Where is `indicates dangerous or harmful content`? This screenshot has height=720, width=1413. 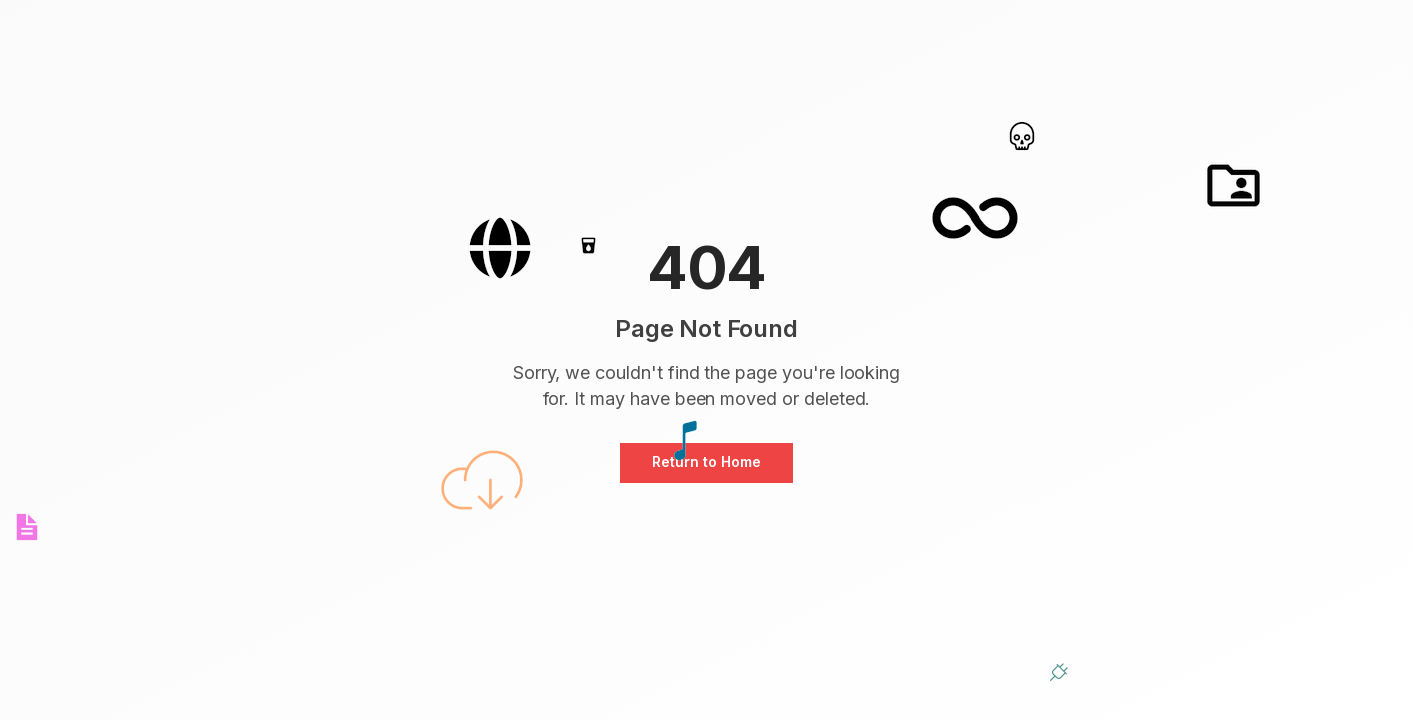 indicates dangerous or harmful content is located at coordinates (1022, 136).